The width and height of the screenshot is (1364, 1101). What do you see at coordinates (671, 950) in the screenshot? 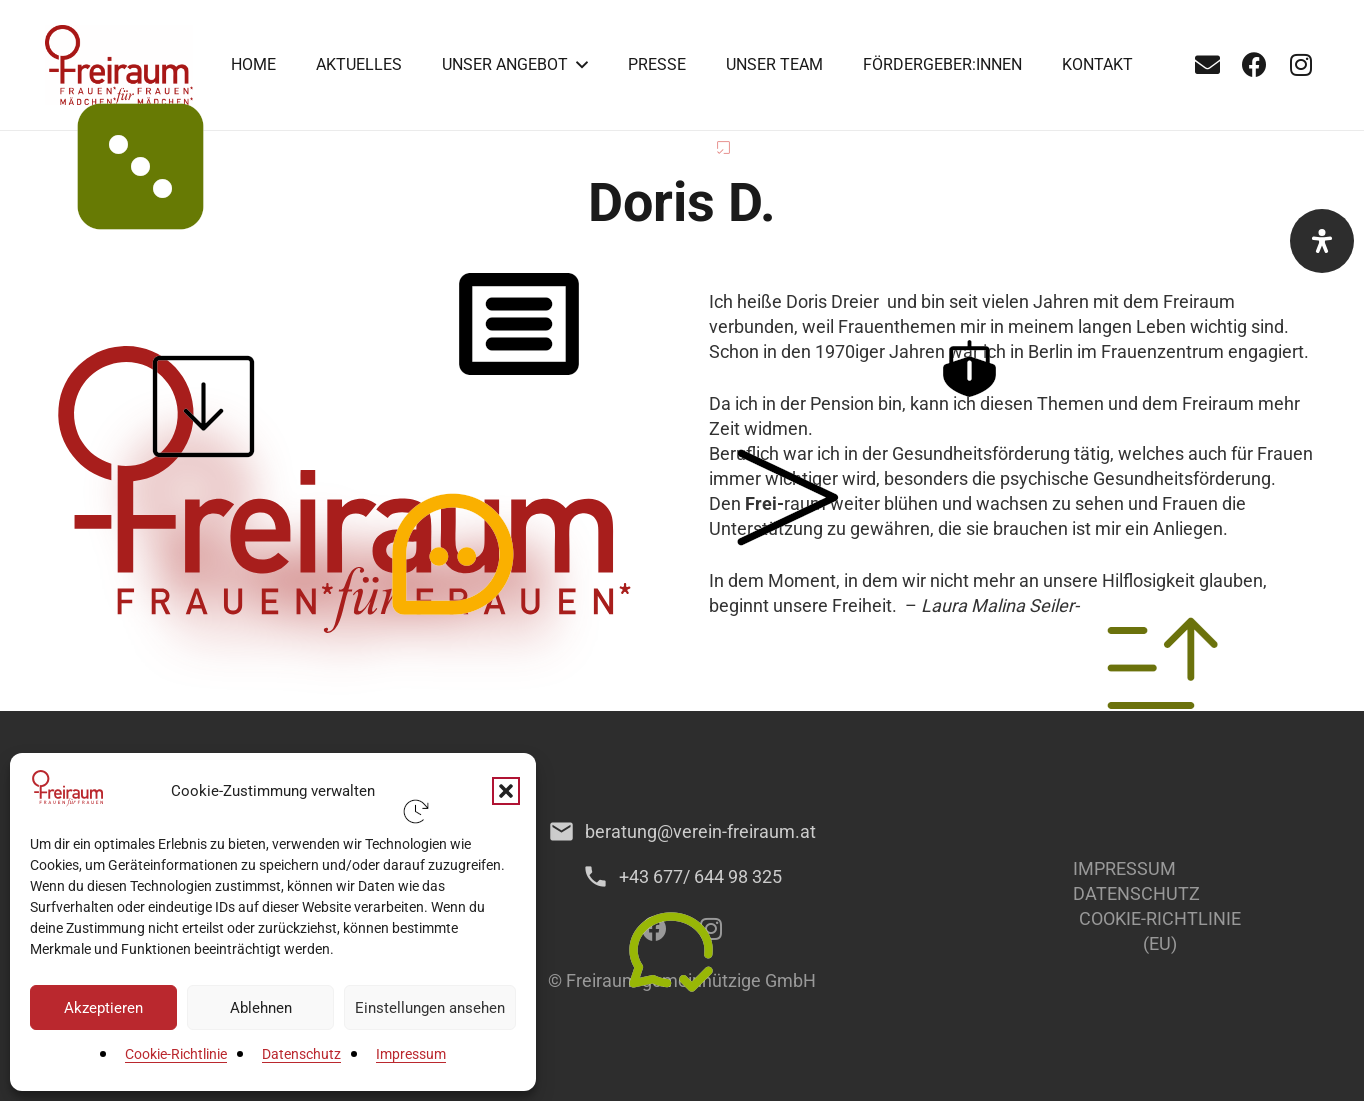
I see `message sent successfully` at bounding box center [671, 950].